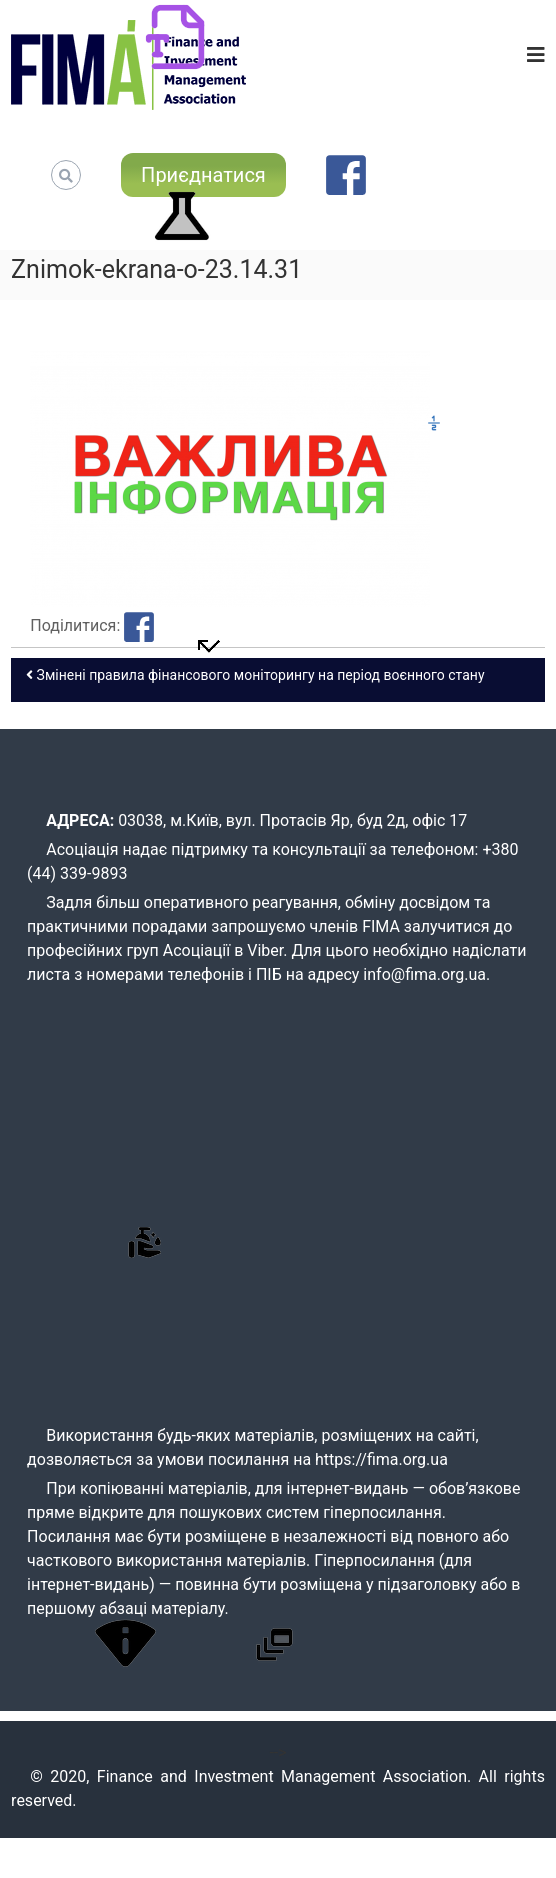 This screenshot has height=1878, width=556. I want to click on indicates a missed incoming call, so click(209, 646).